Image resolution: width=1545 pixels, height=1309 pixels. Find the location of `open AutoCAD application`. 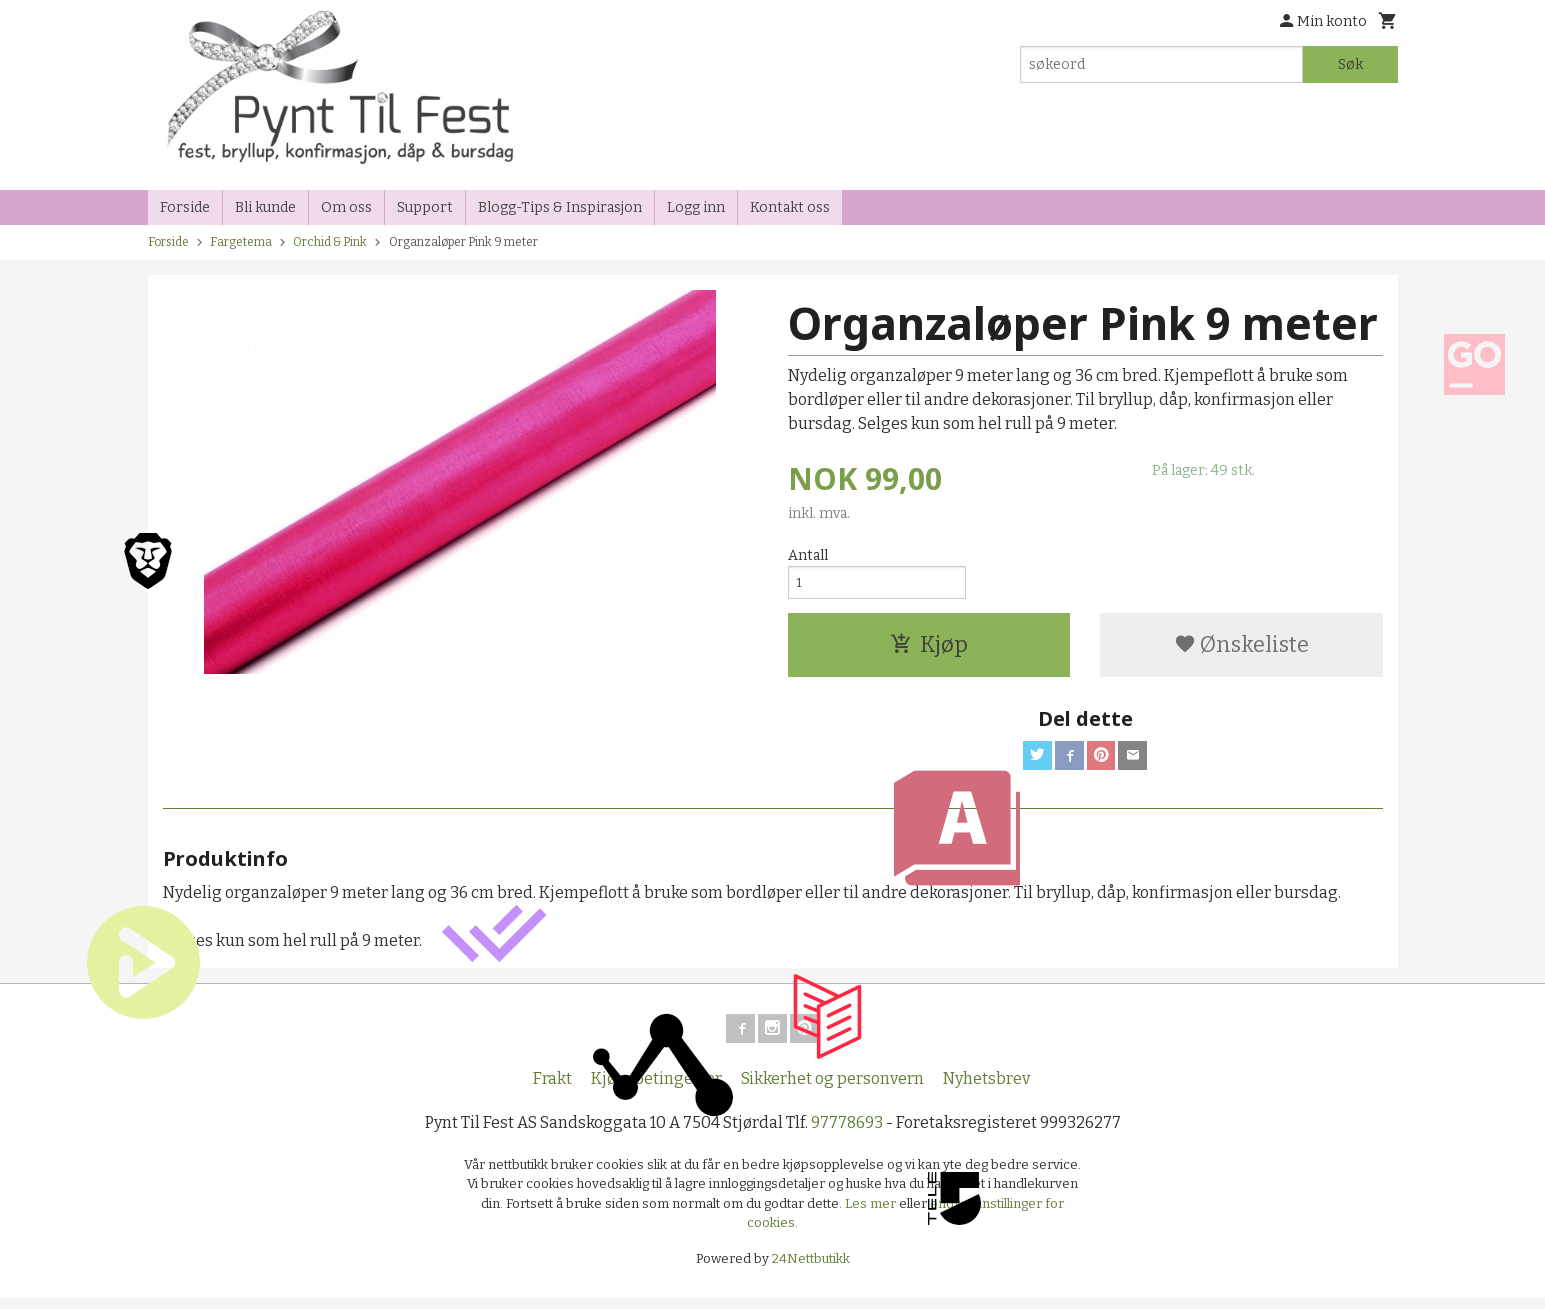

open AutoCAD application is located at coordinates (957, 828).